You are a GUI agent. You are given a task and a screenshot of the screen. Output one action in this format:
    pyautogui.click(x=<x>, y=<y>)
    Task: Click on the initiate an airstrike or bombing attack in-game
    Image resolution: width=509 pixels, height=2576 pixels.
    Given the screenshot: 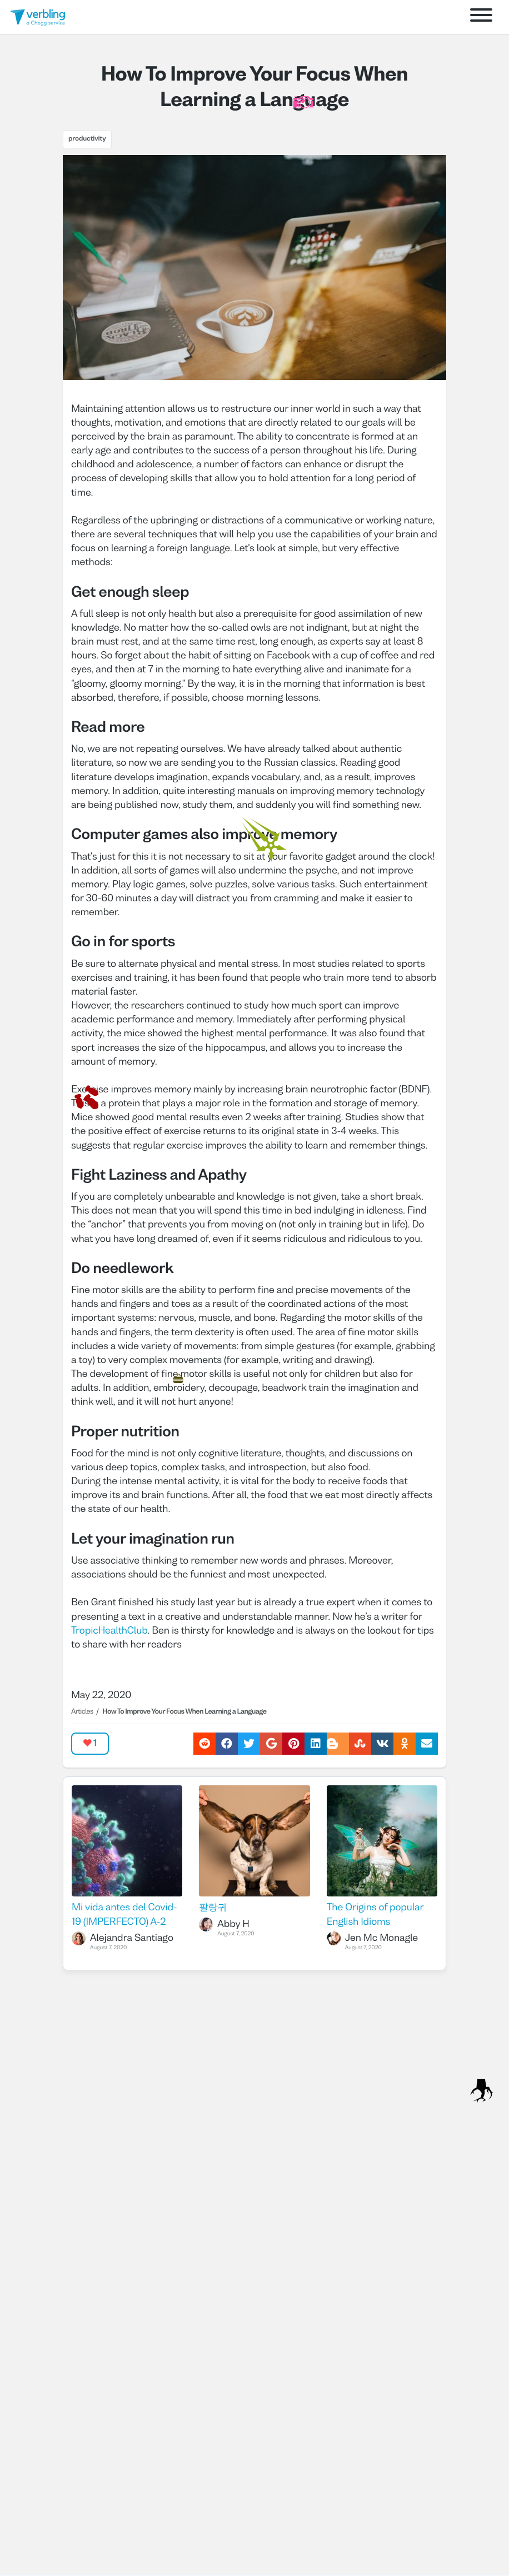 What is the action you would take?
    pyautogui.click(x=86, y=1097)
    